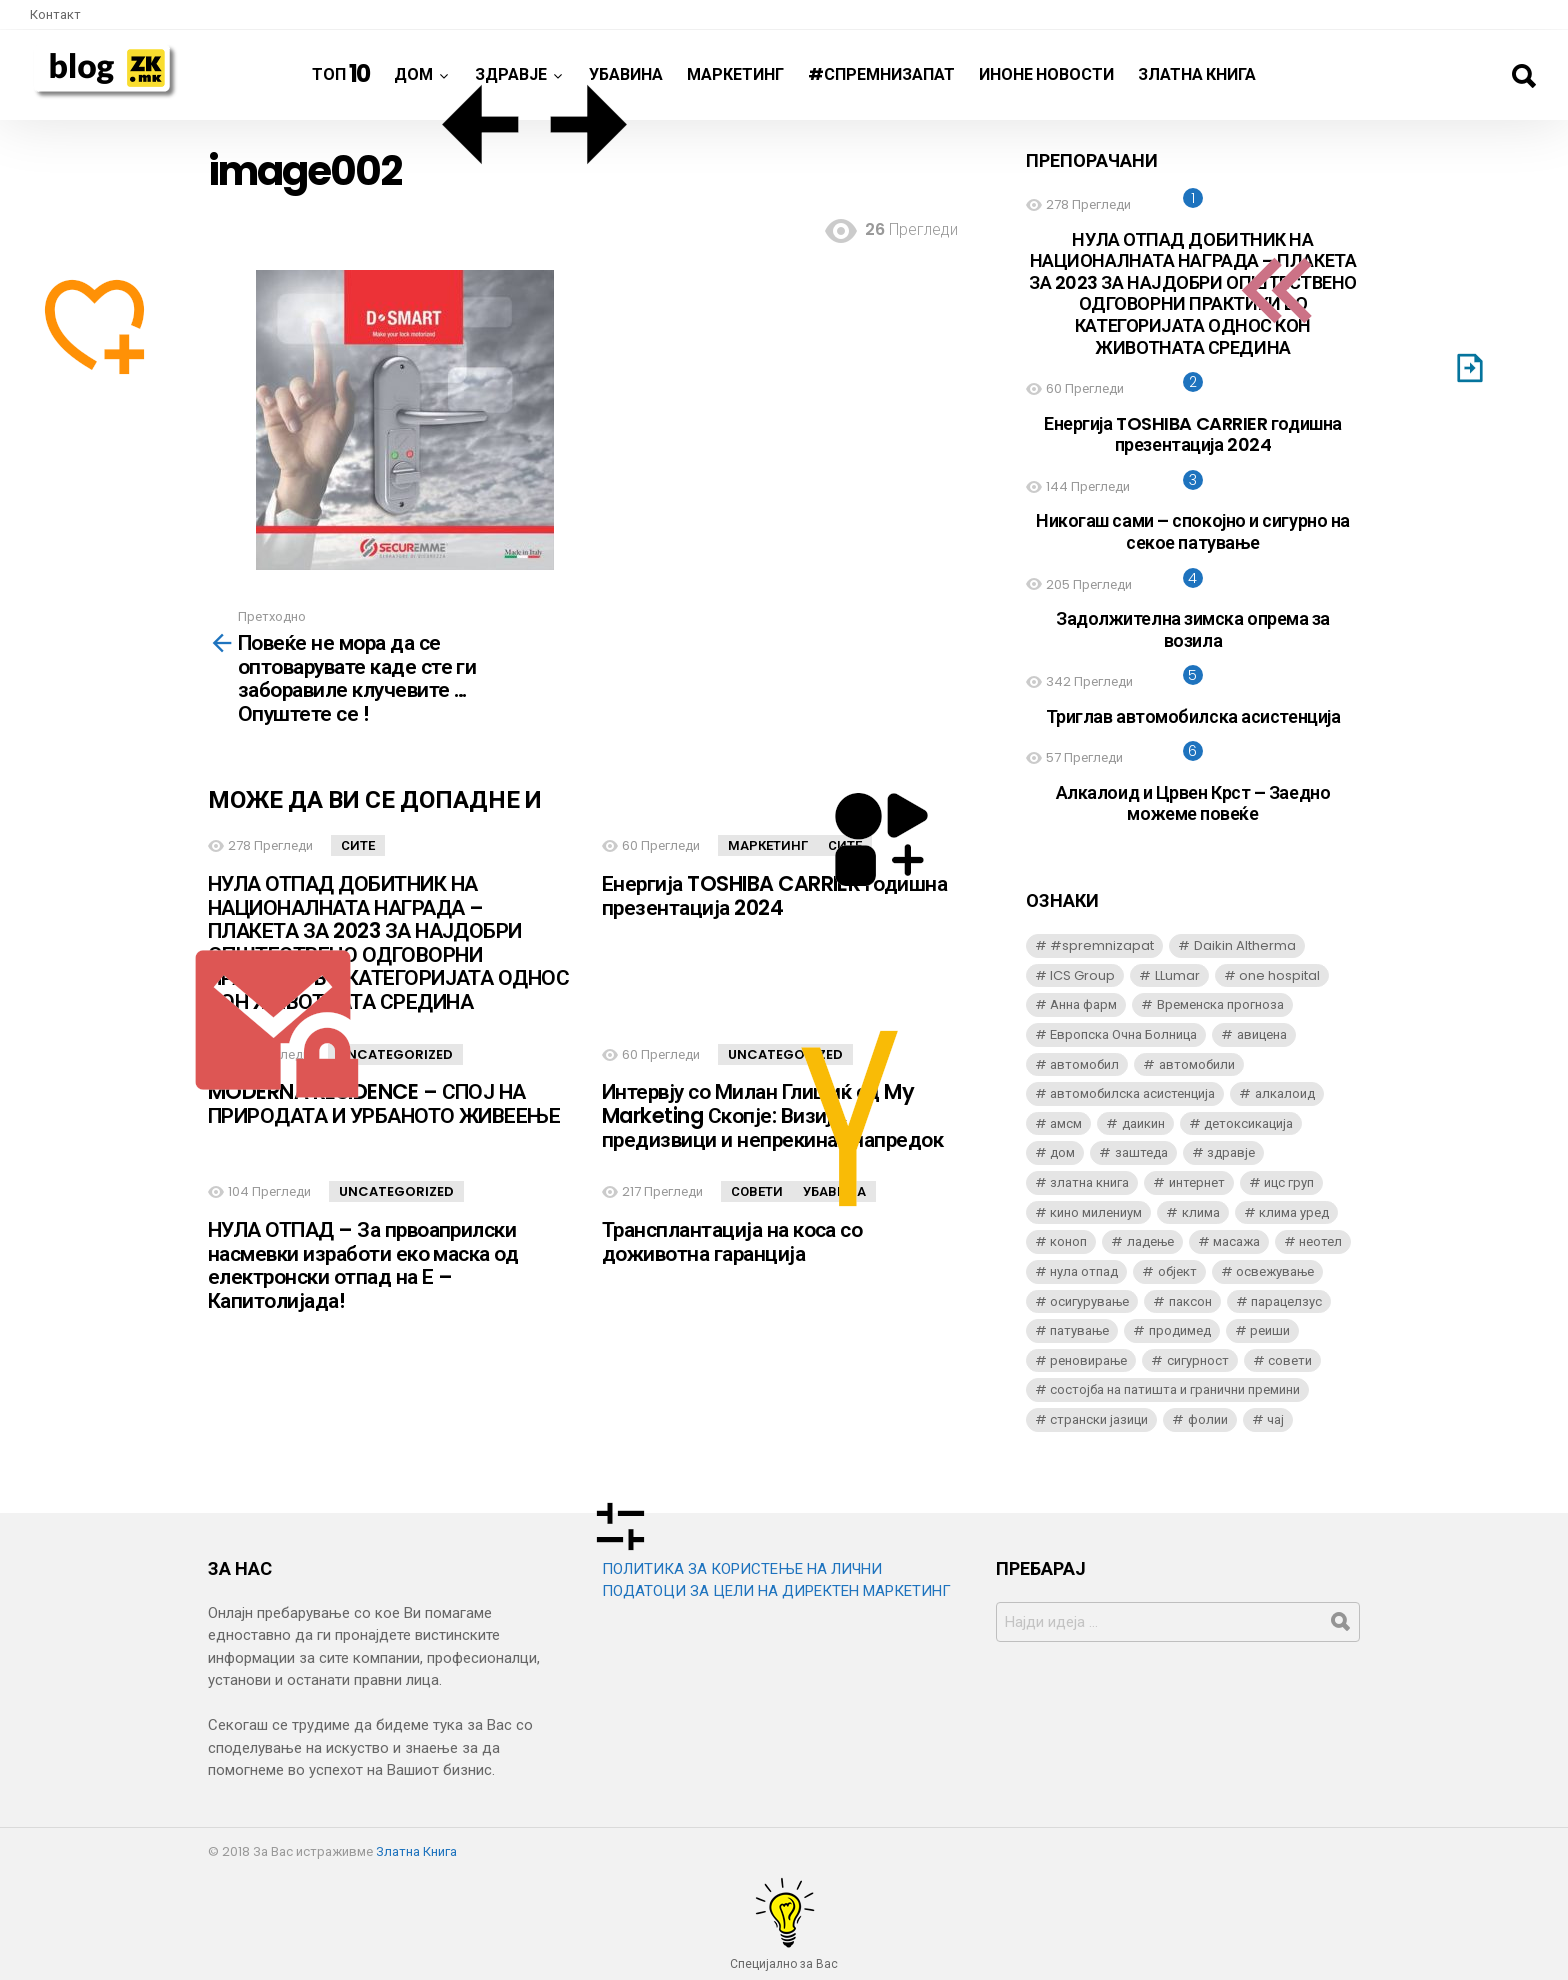 The image size is (1568, 1980). I want to click on secure or encrypted email, so click(273, 1020).